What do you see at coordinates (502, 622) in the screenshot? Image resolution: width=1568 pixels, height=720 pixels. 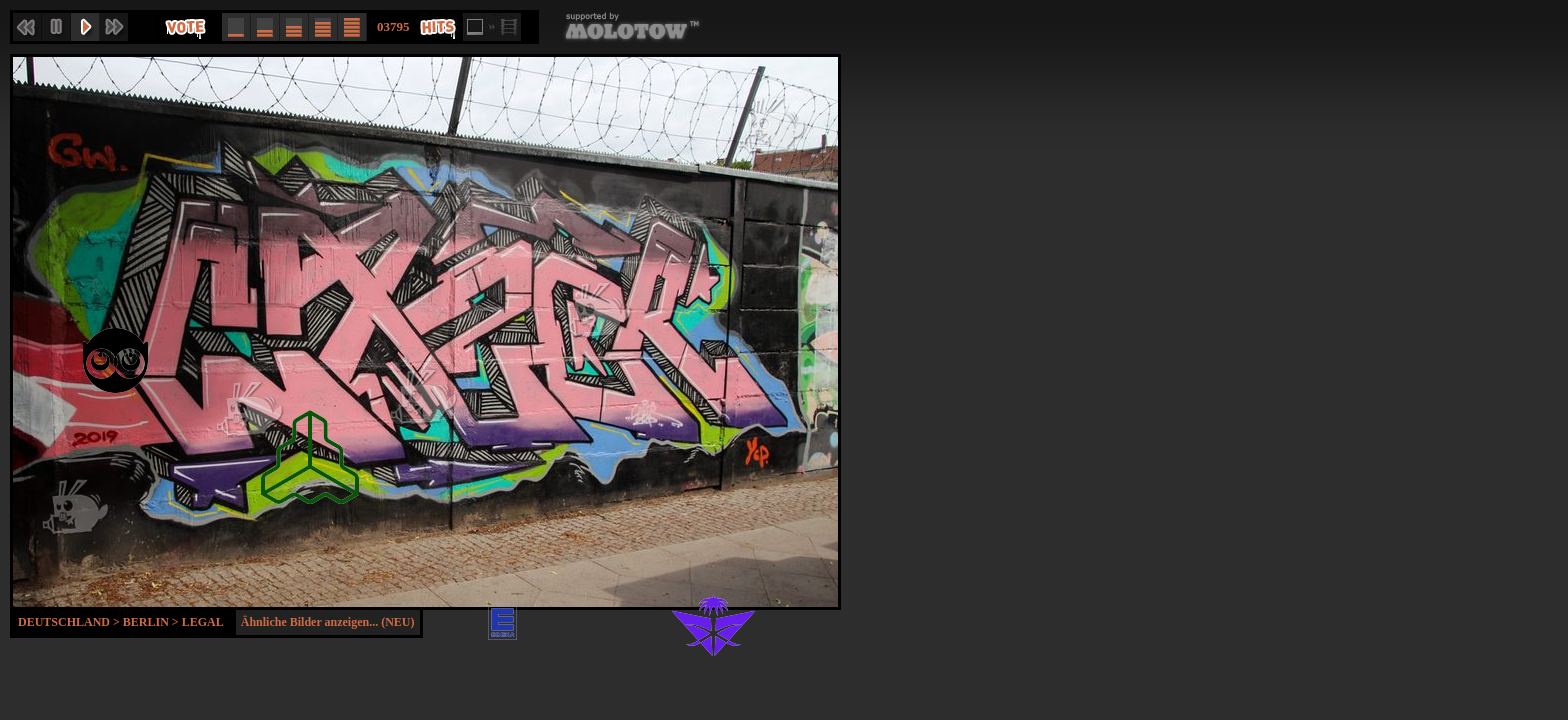 I see `open the EDEKA grocery store app` at bounding box center [502, 622].